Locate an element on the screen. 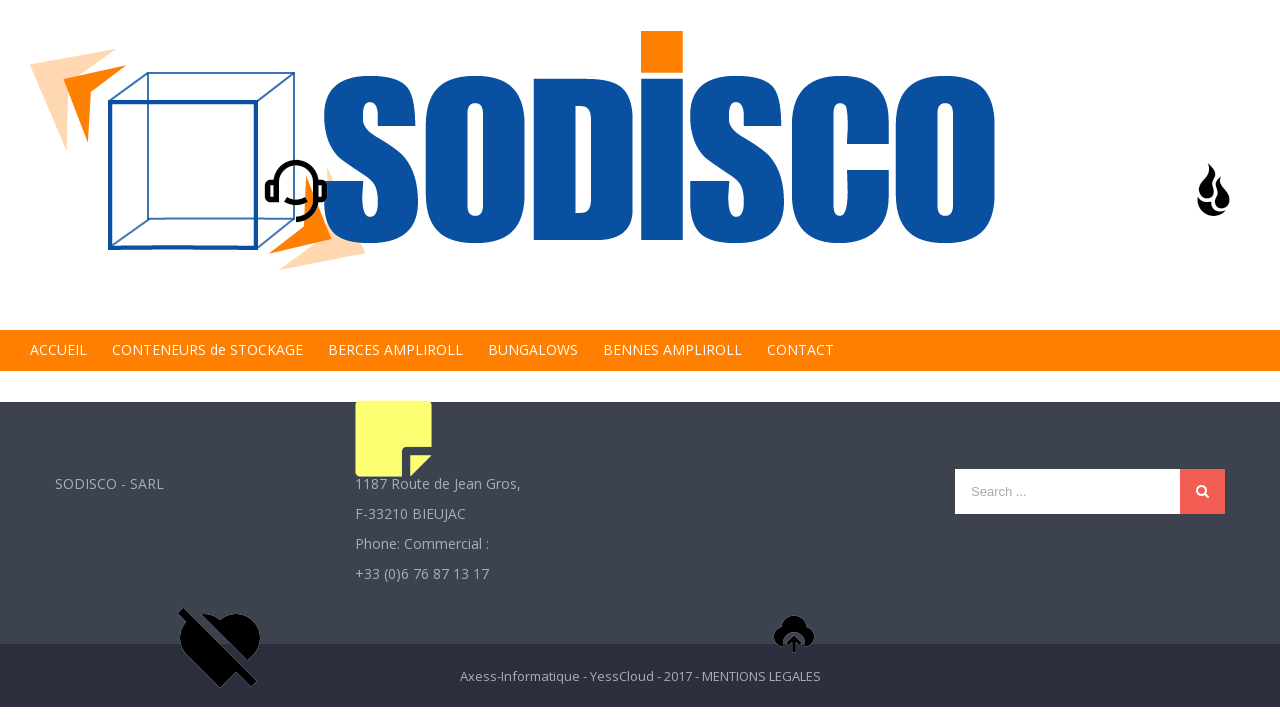 The image size is (1280, 720). dislike or remove from favorites is located at coordinates (220, 650).